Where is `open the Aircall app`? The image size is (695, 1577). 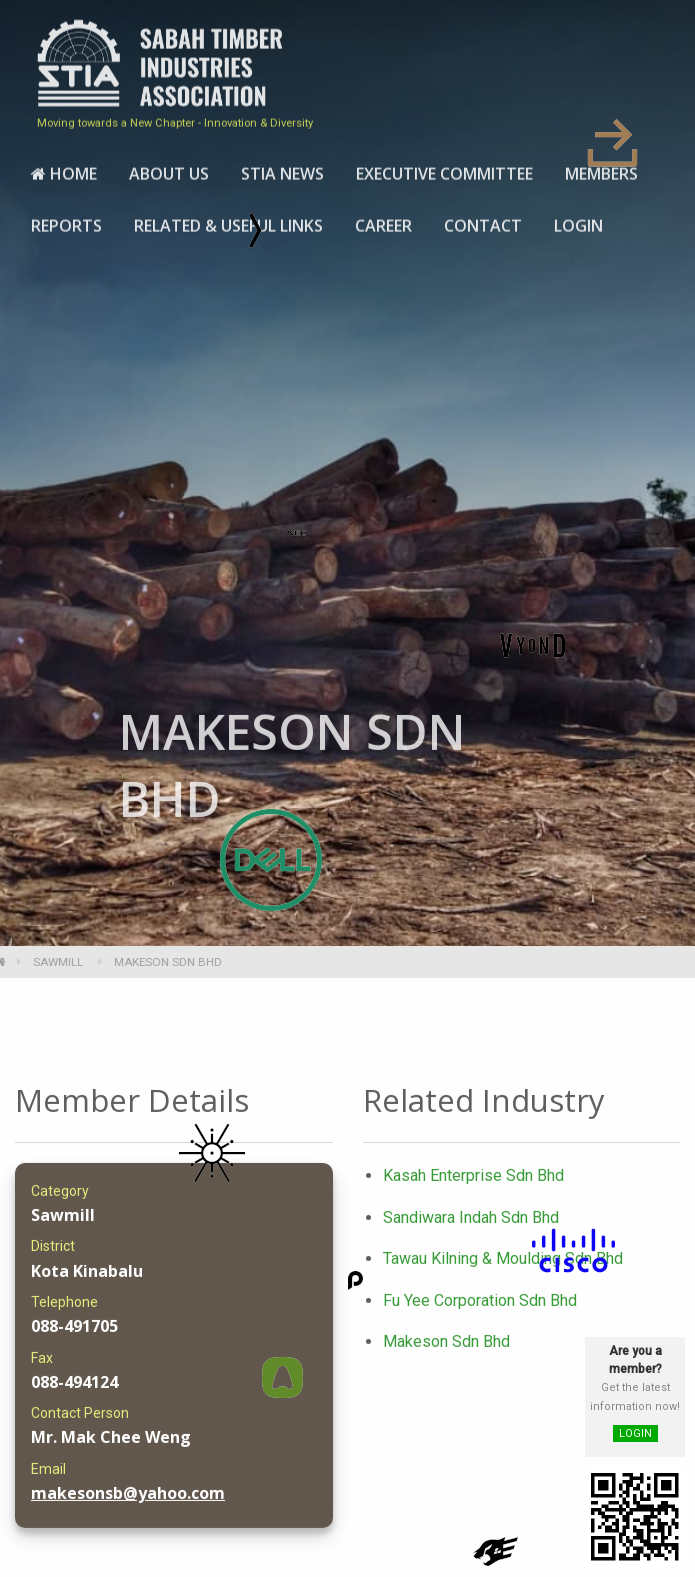 open the Aircall app is located at coordinates (282, 1377).